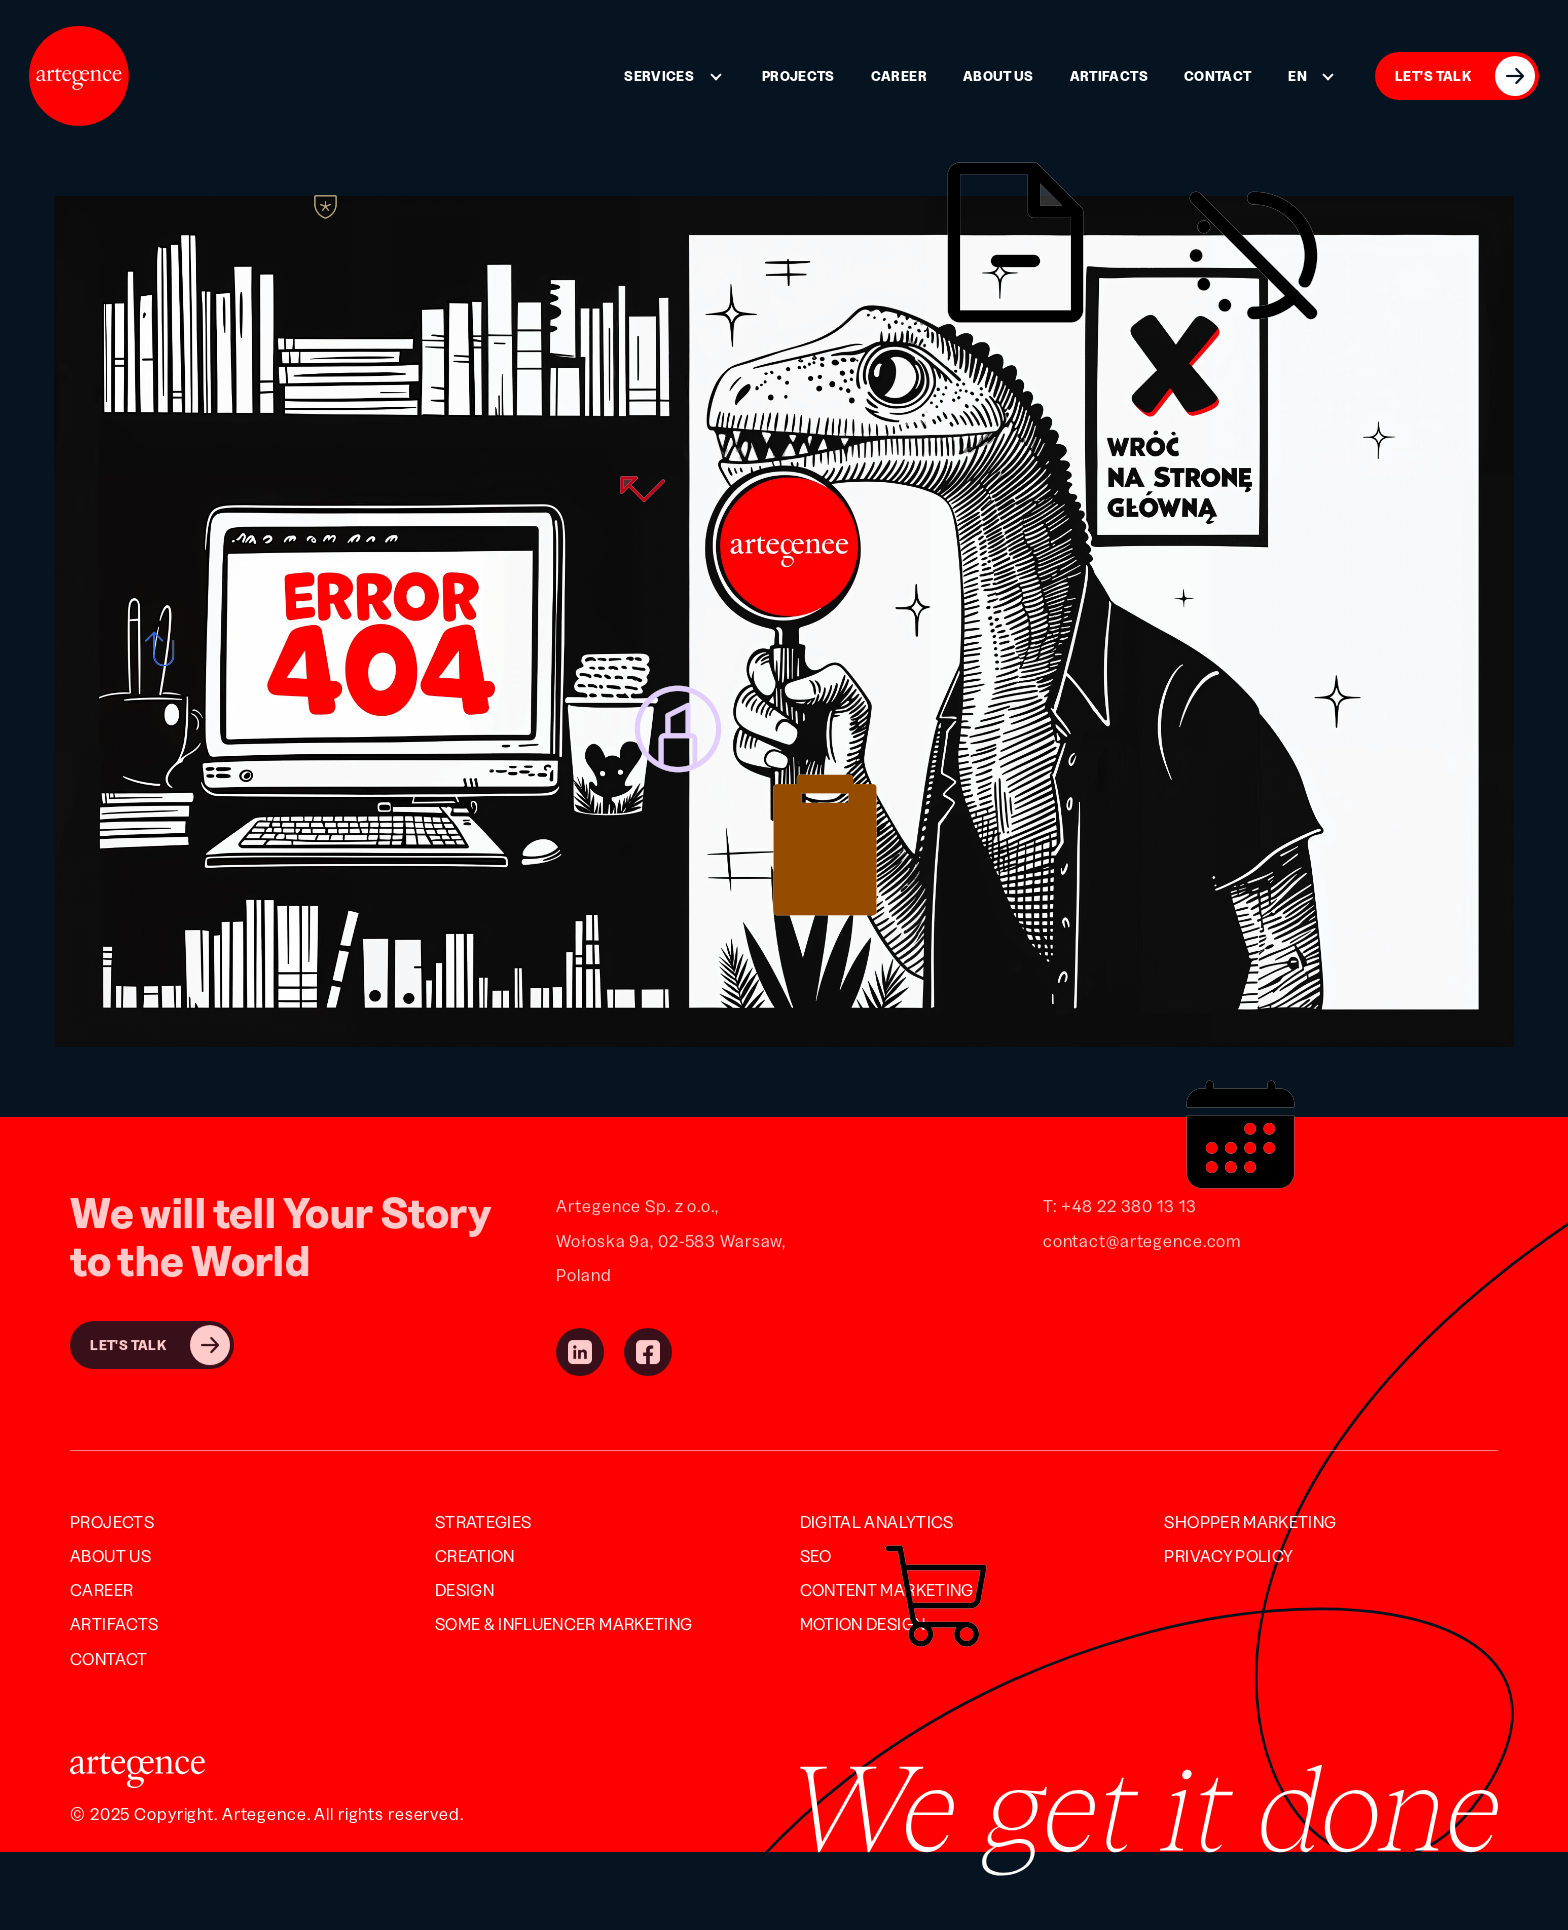  I want to click on go back or return to previous screen, so click(161, 649).